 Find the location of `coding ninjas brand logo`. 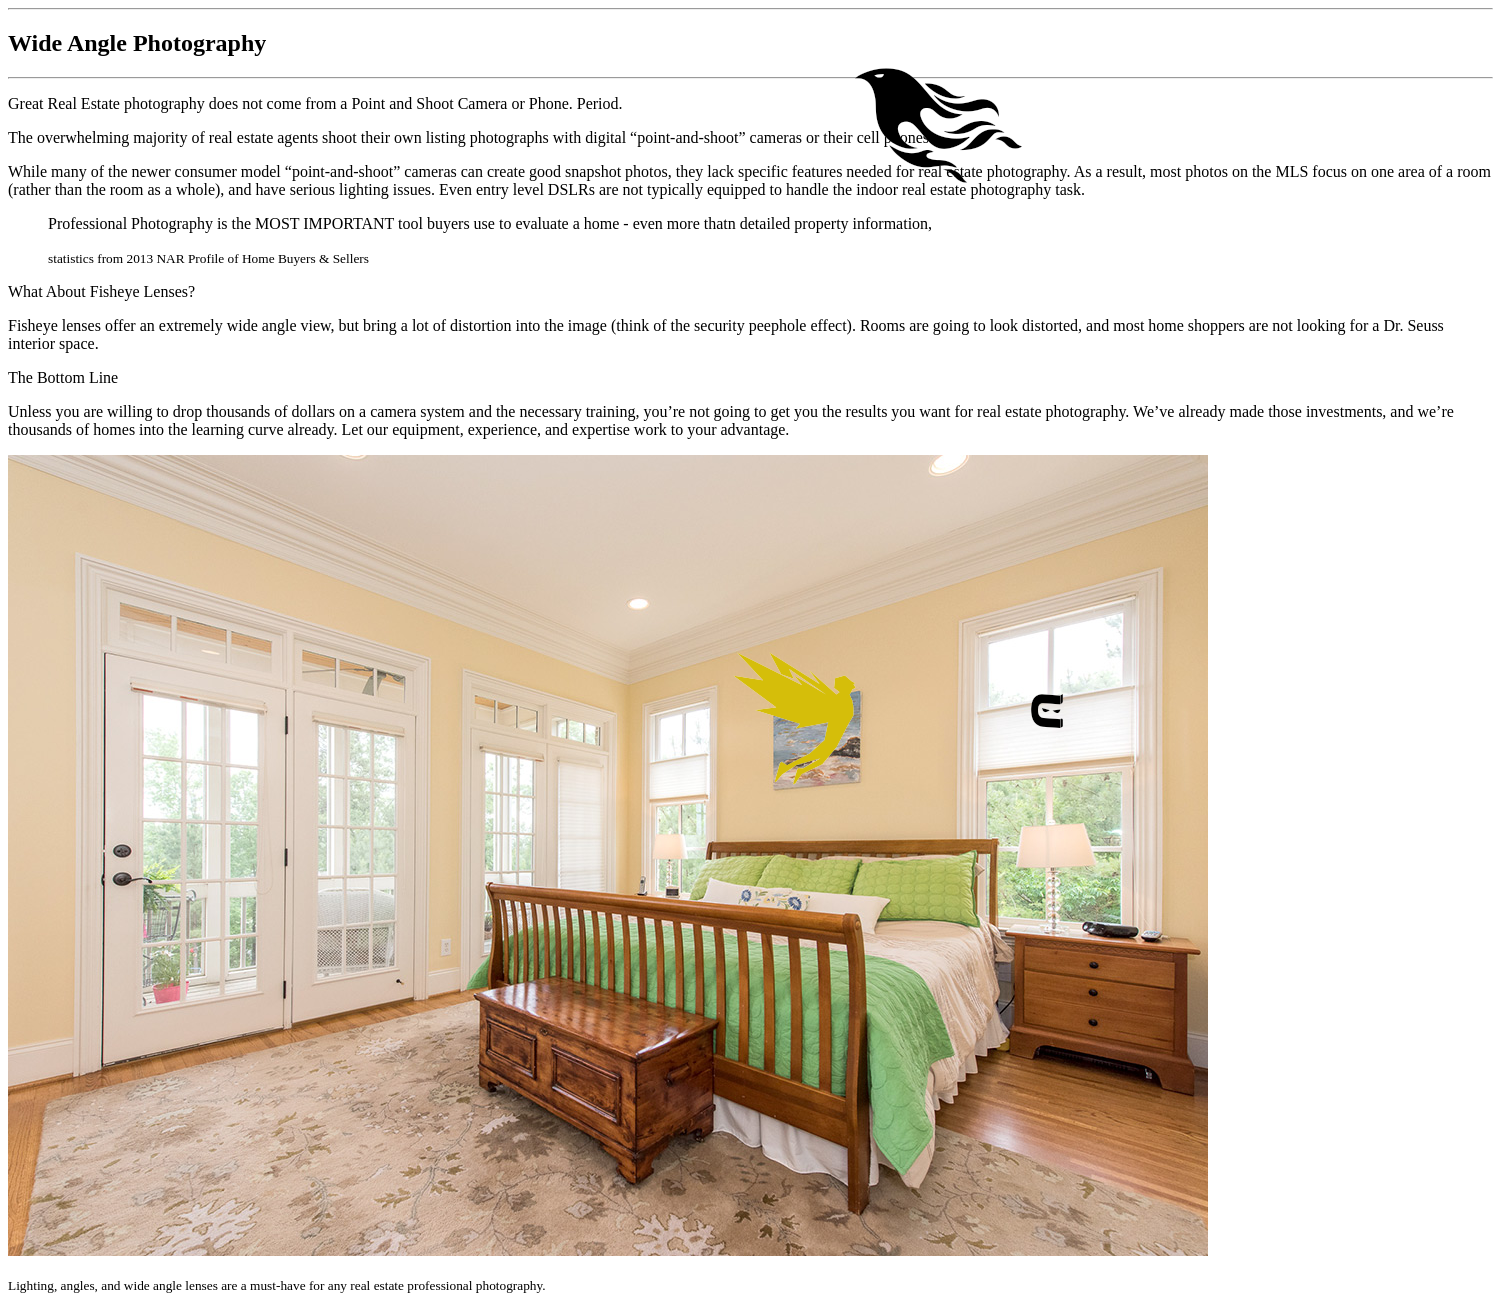

coding ninjas brand logo is located at coordinates (1047, 711).